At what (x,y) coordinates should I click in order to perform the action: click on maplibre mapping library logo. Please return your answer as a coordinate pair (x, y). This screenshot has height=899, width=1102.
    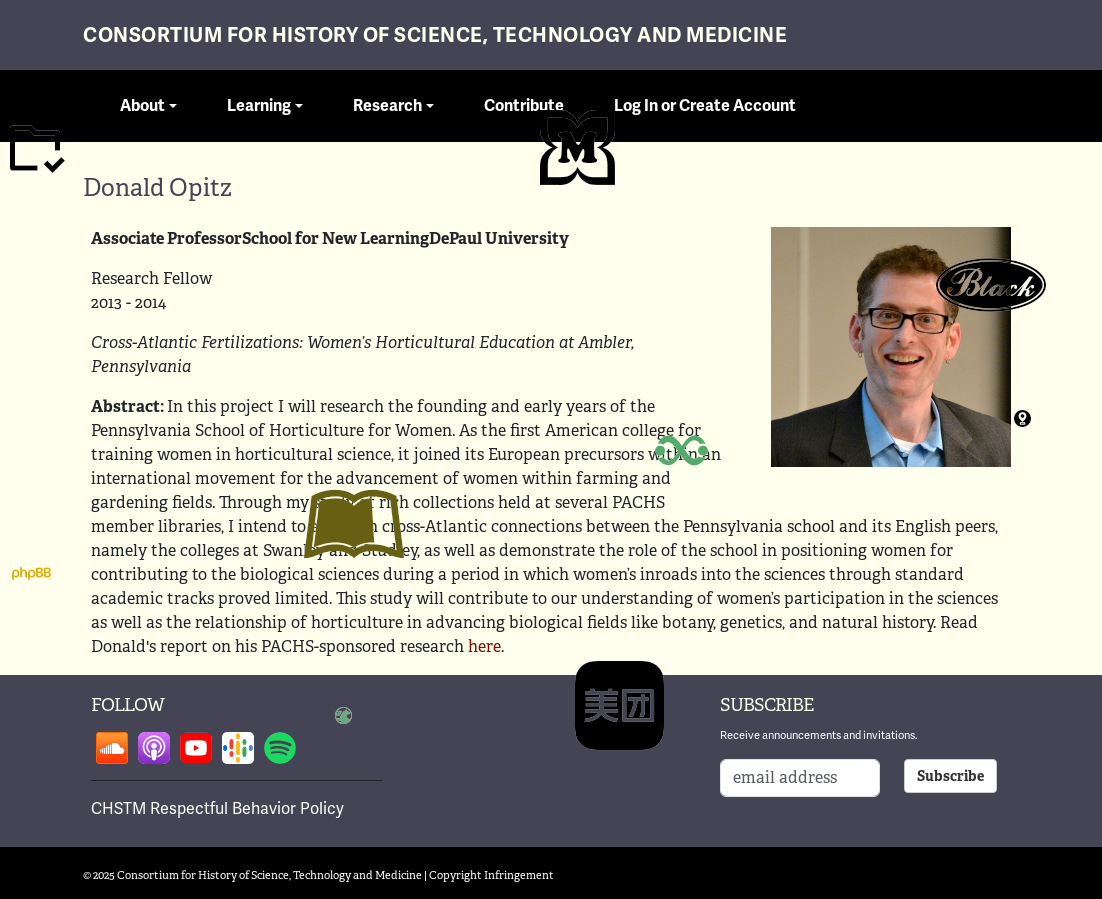
    Looking at the image, I should click on (1022, 418).